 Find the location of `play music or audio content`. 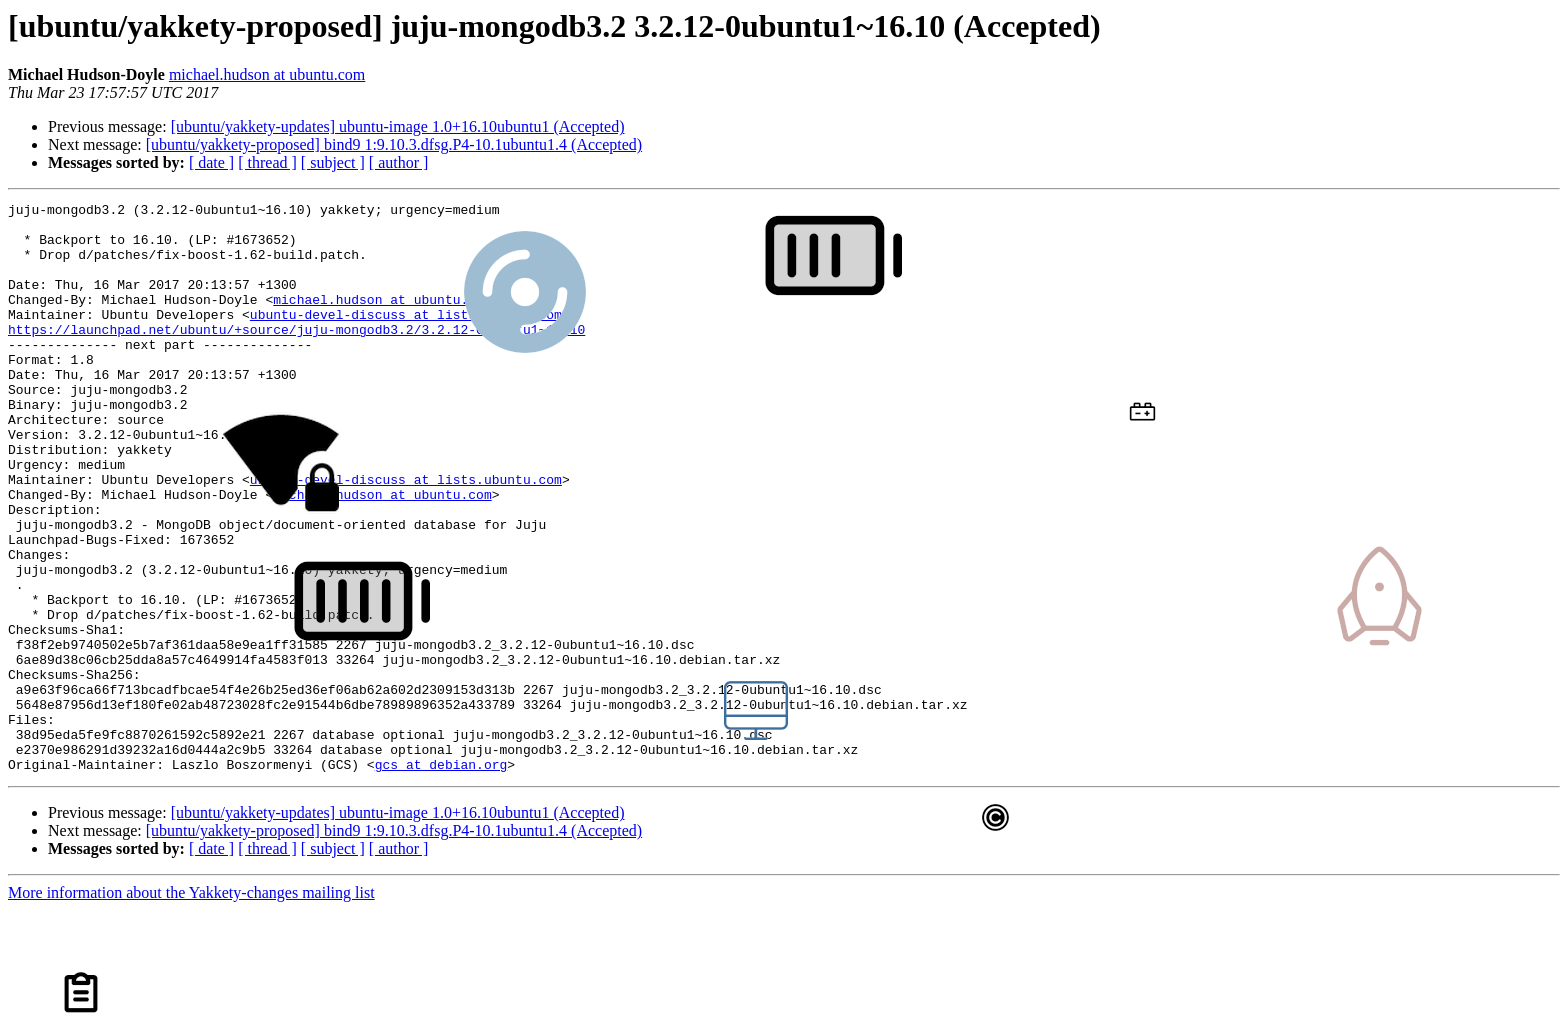

play music or audio content is located at coordinates (525, 292).